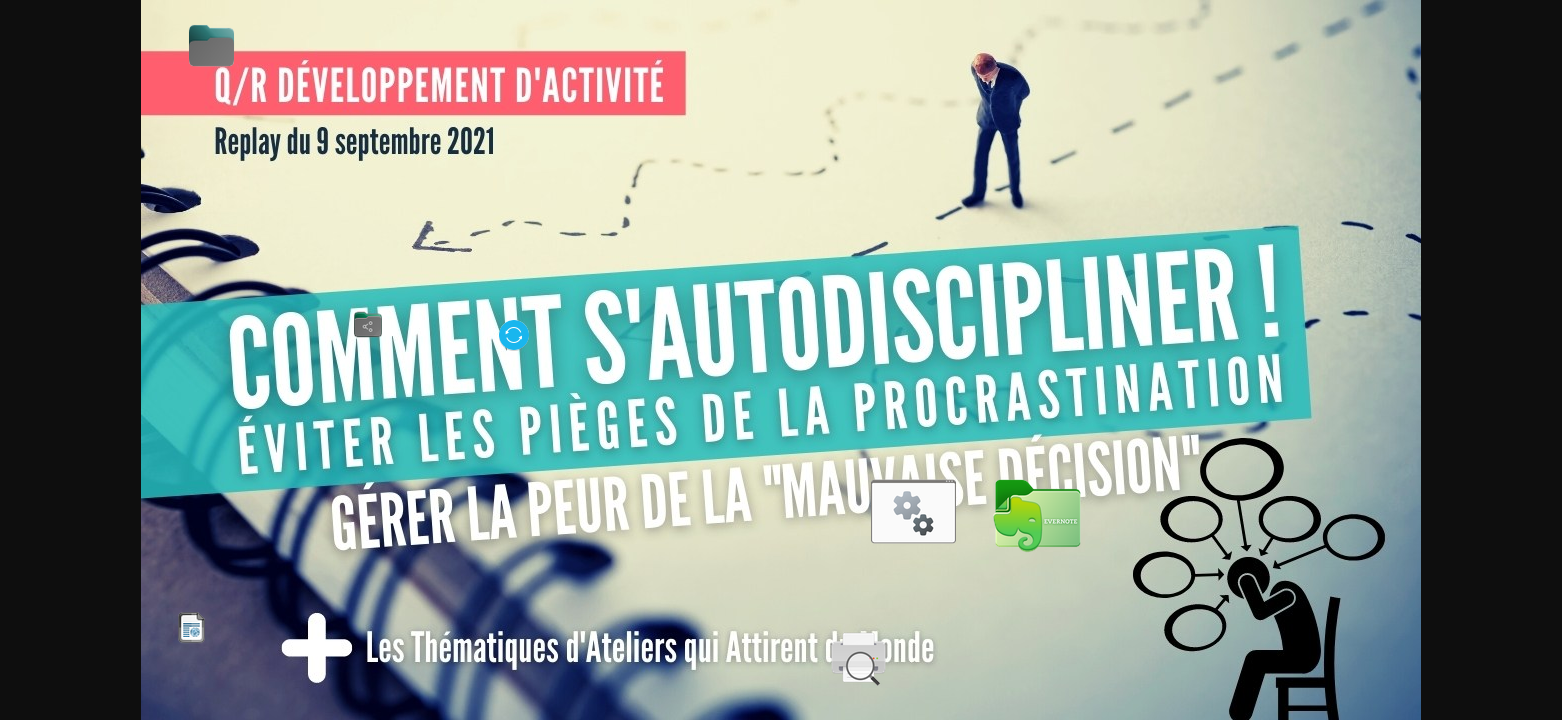 This screenshot has height=720, width=1562. I want to click on open folder containing files, so click(211, 45).